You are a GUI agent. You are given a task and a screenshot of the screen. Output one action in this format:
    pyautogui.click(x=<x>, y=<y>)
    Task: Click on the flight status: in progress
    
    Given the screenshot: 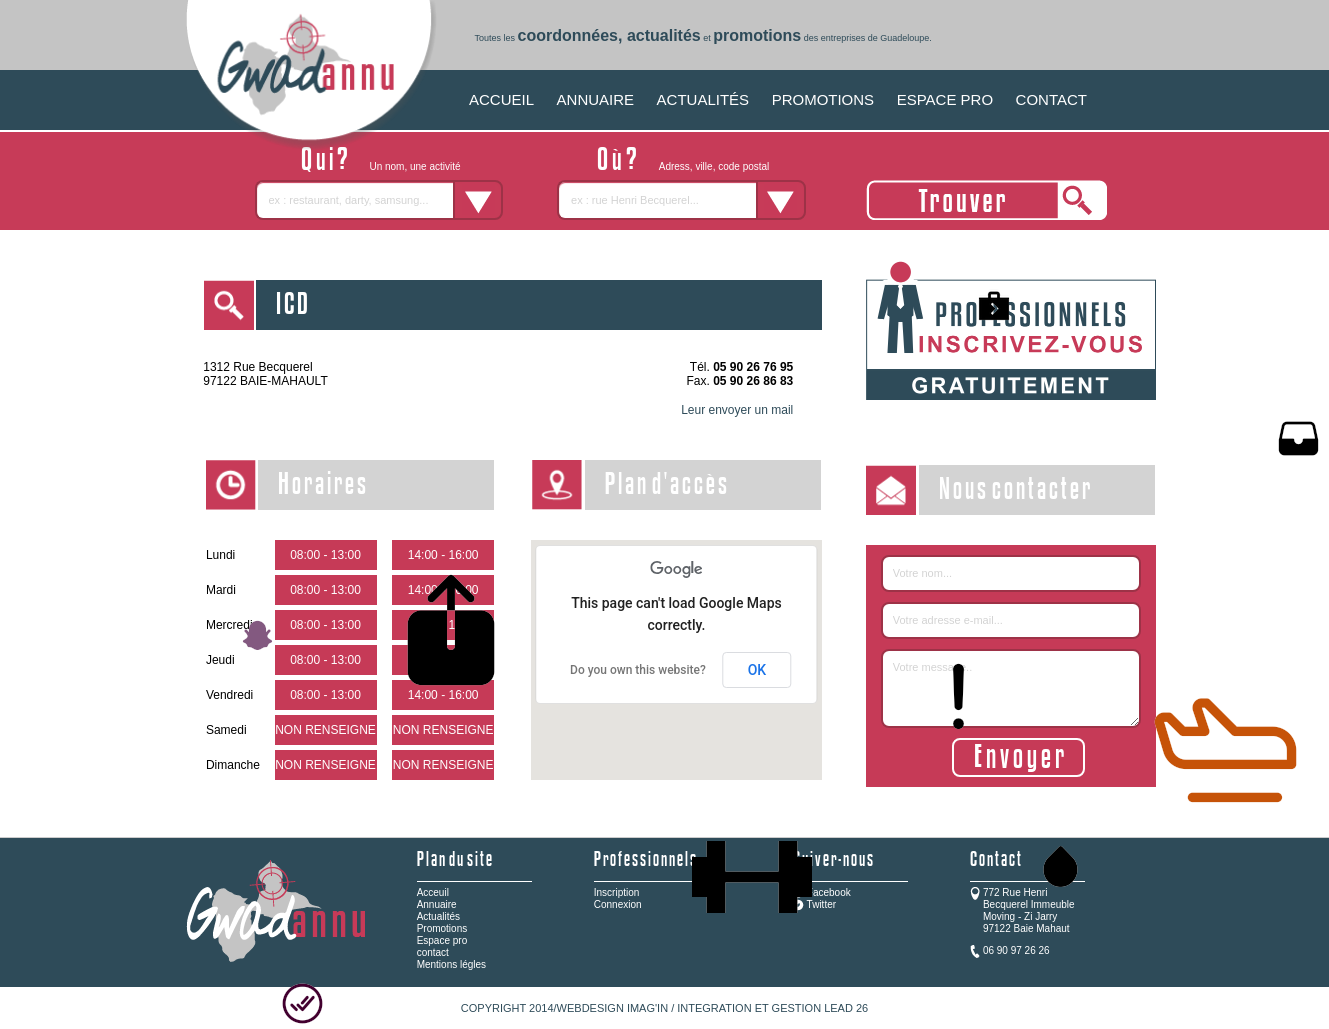 What is the action you would take?
    pyautogui.click(x=1225, y=745)
    